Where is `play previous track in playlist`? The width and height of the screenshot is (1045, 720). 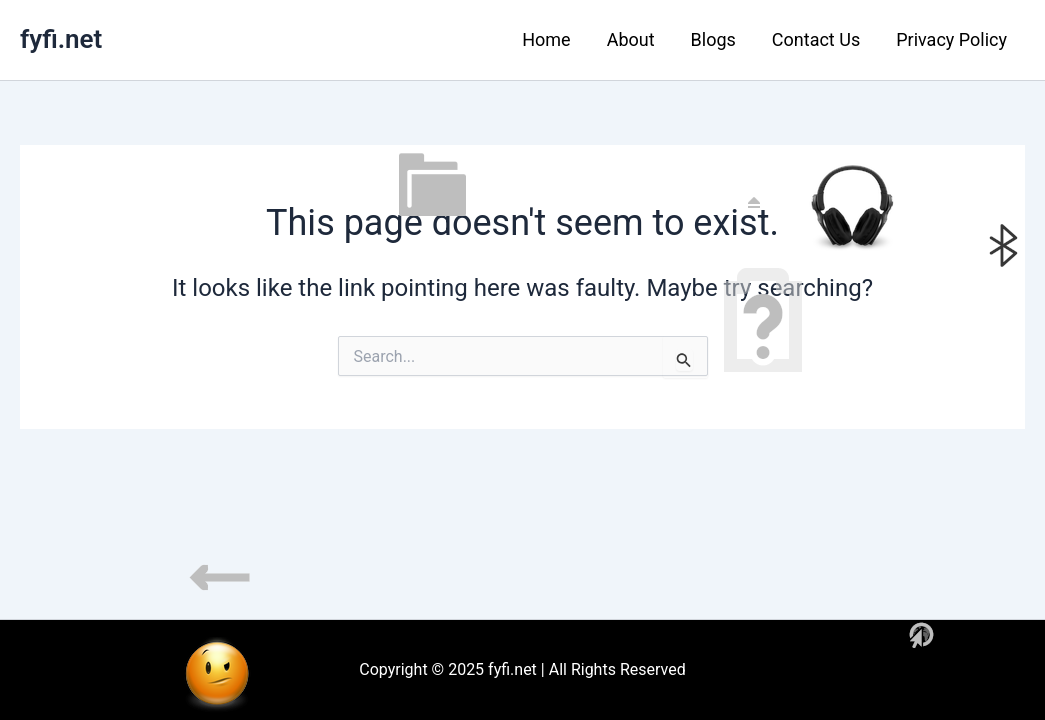
play previous track in playlist is located at coordinates (220, 577).